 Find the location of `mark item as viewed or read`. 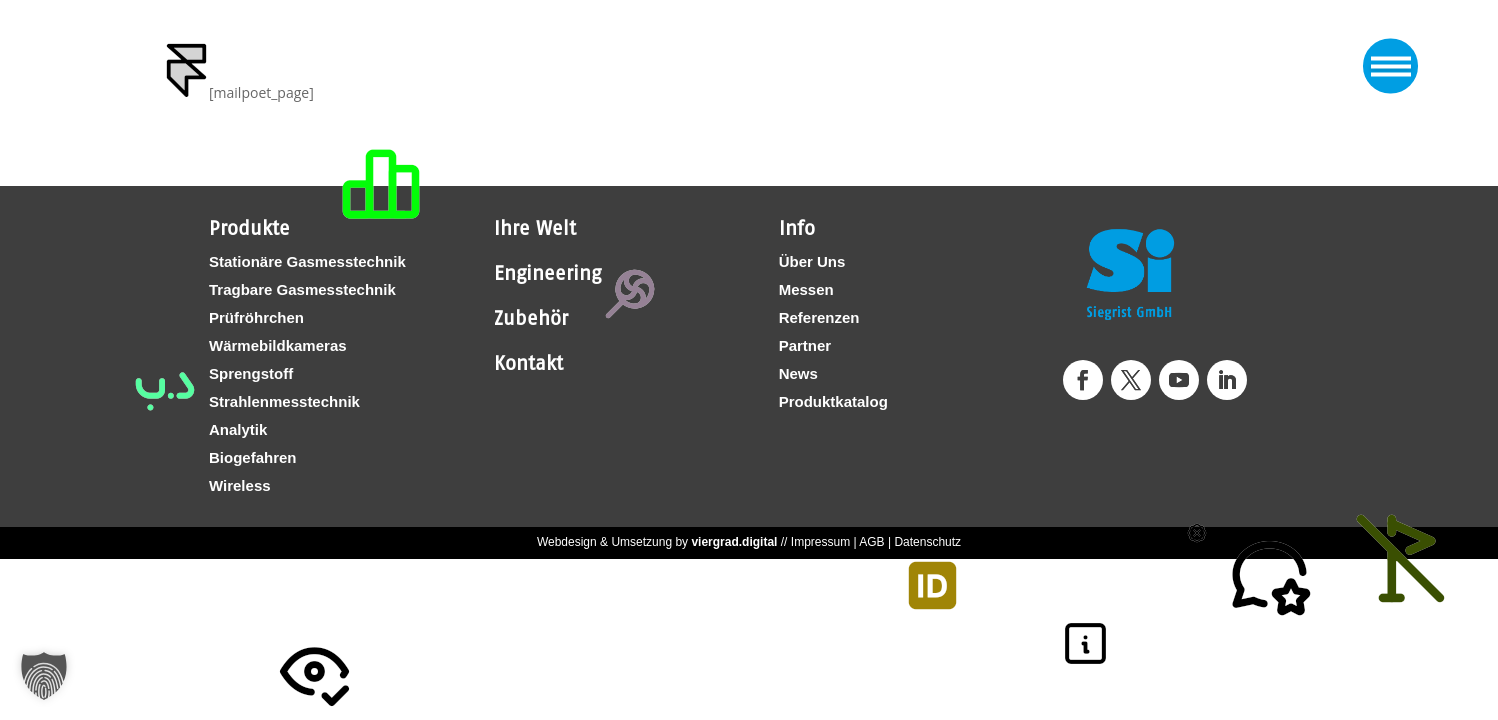

mark item as viewed or read is located at coordinates (314, 671).